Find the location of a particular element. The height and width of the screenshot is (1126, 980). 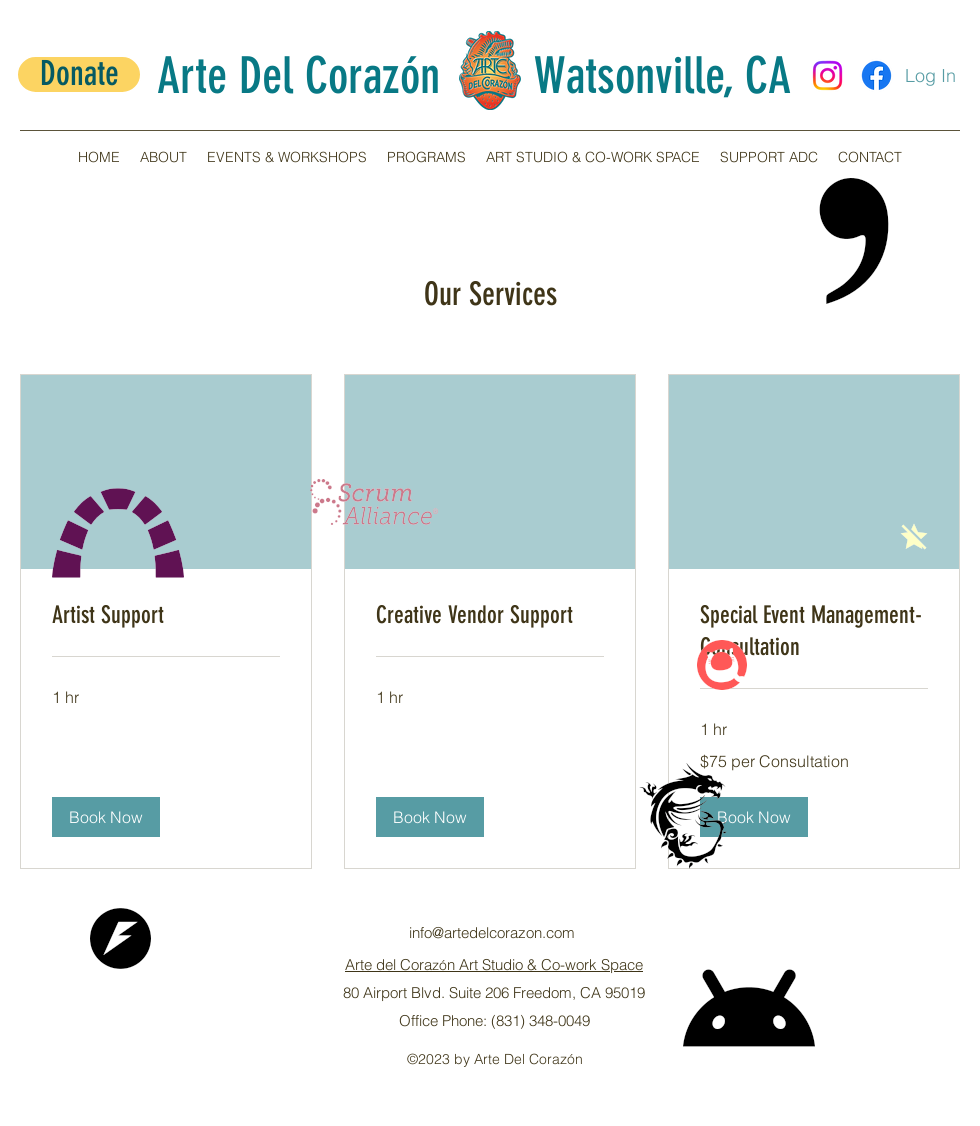

visit the Scrum Alliance website is located at coordinates (374, 502).